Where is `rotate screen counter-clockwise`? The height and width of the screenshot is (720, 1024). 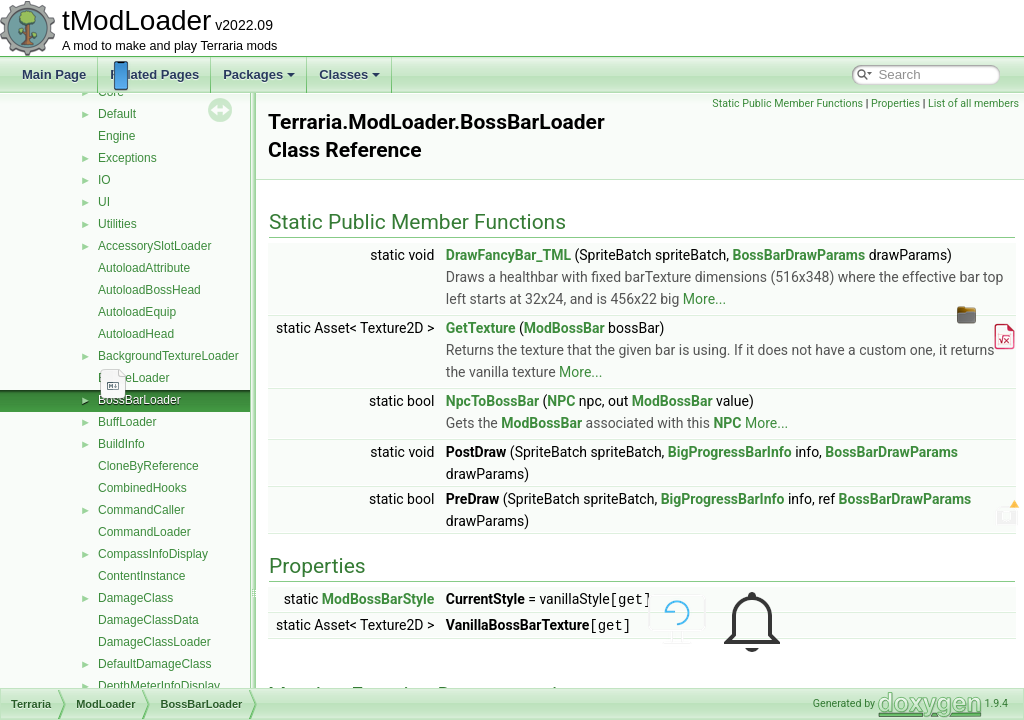
rotate screen counter-clockwise is located at coordinates (677, 619).